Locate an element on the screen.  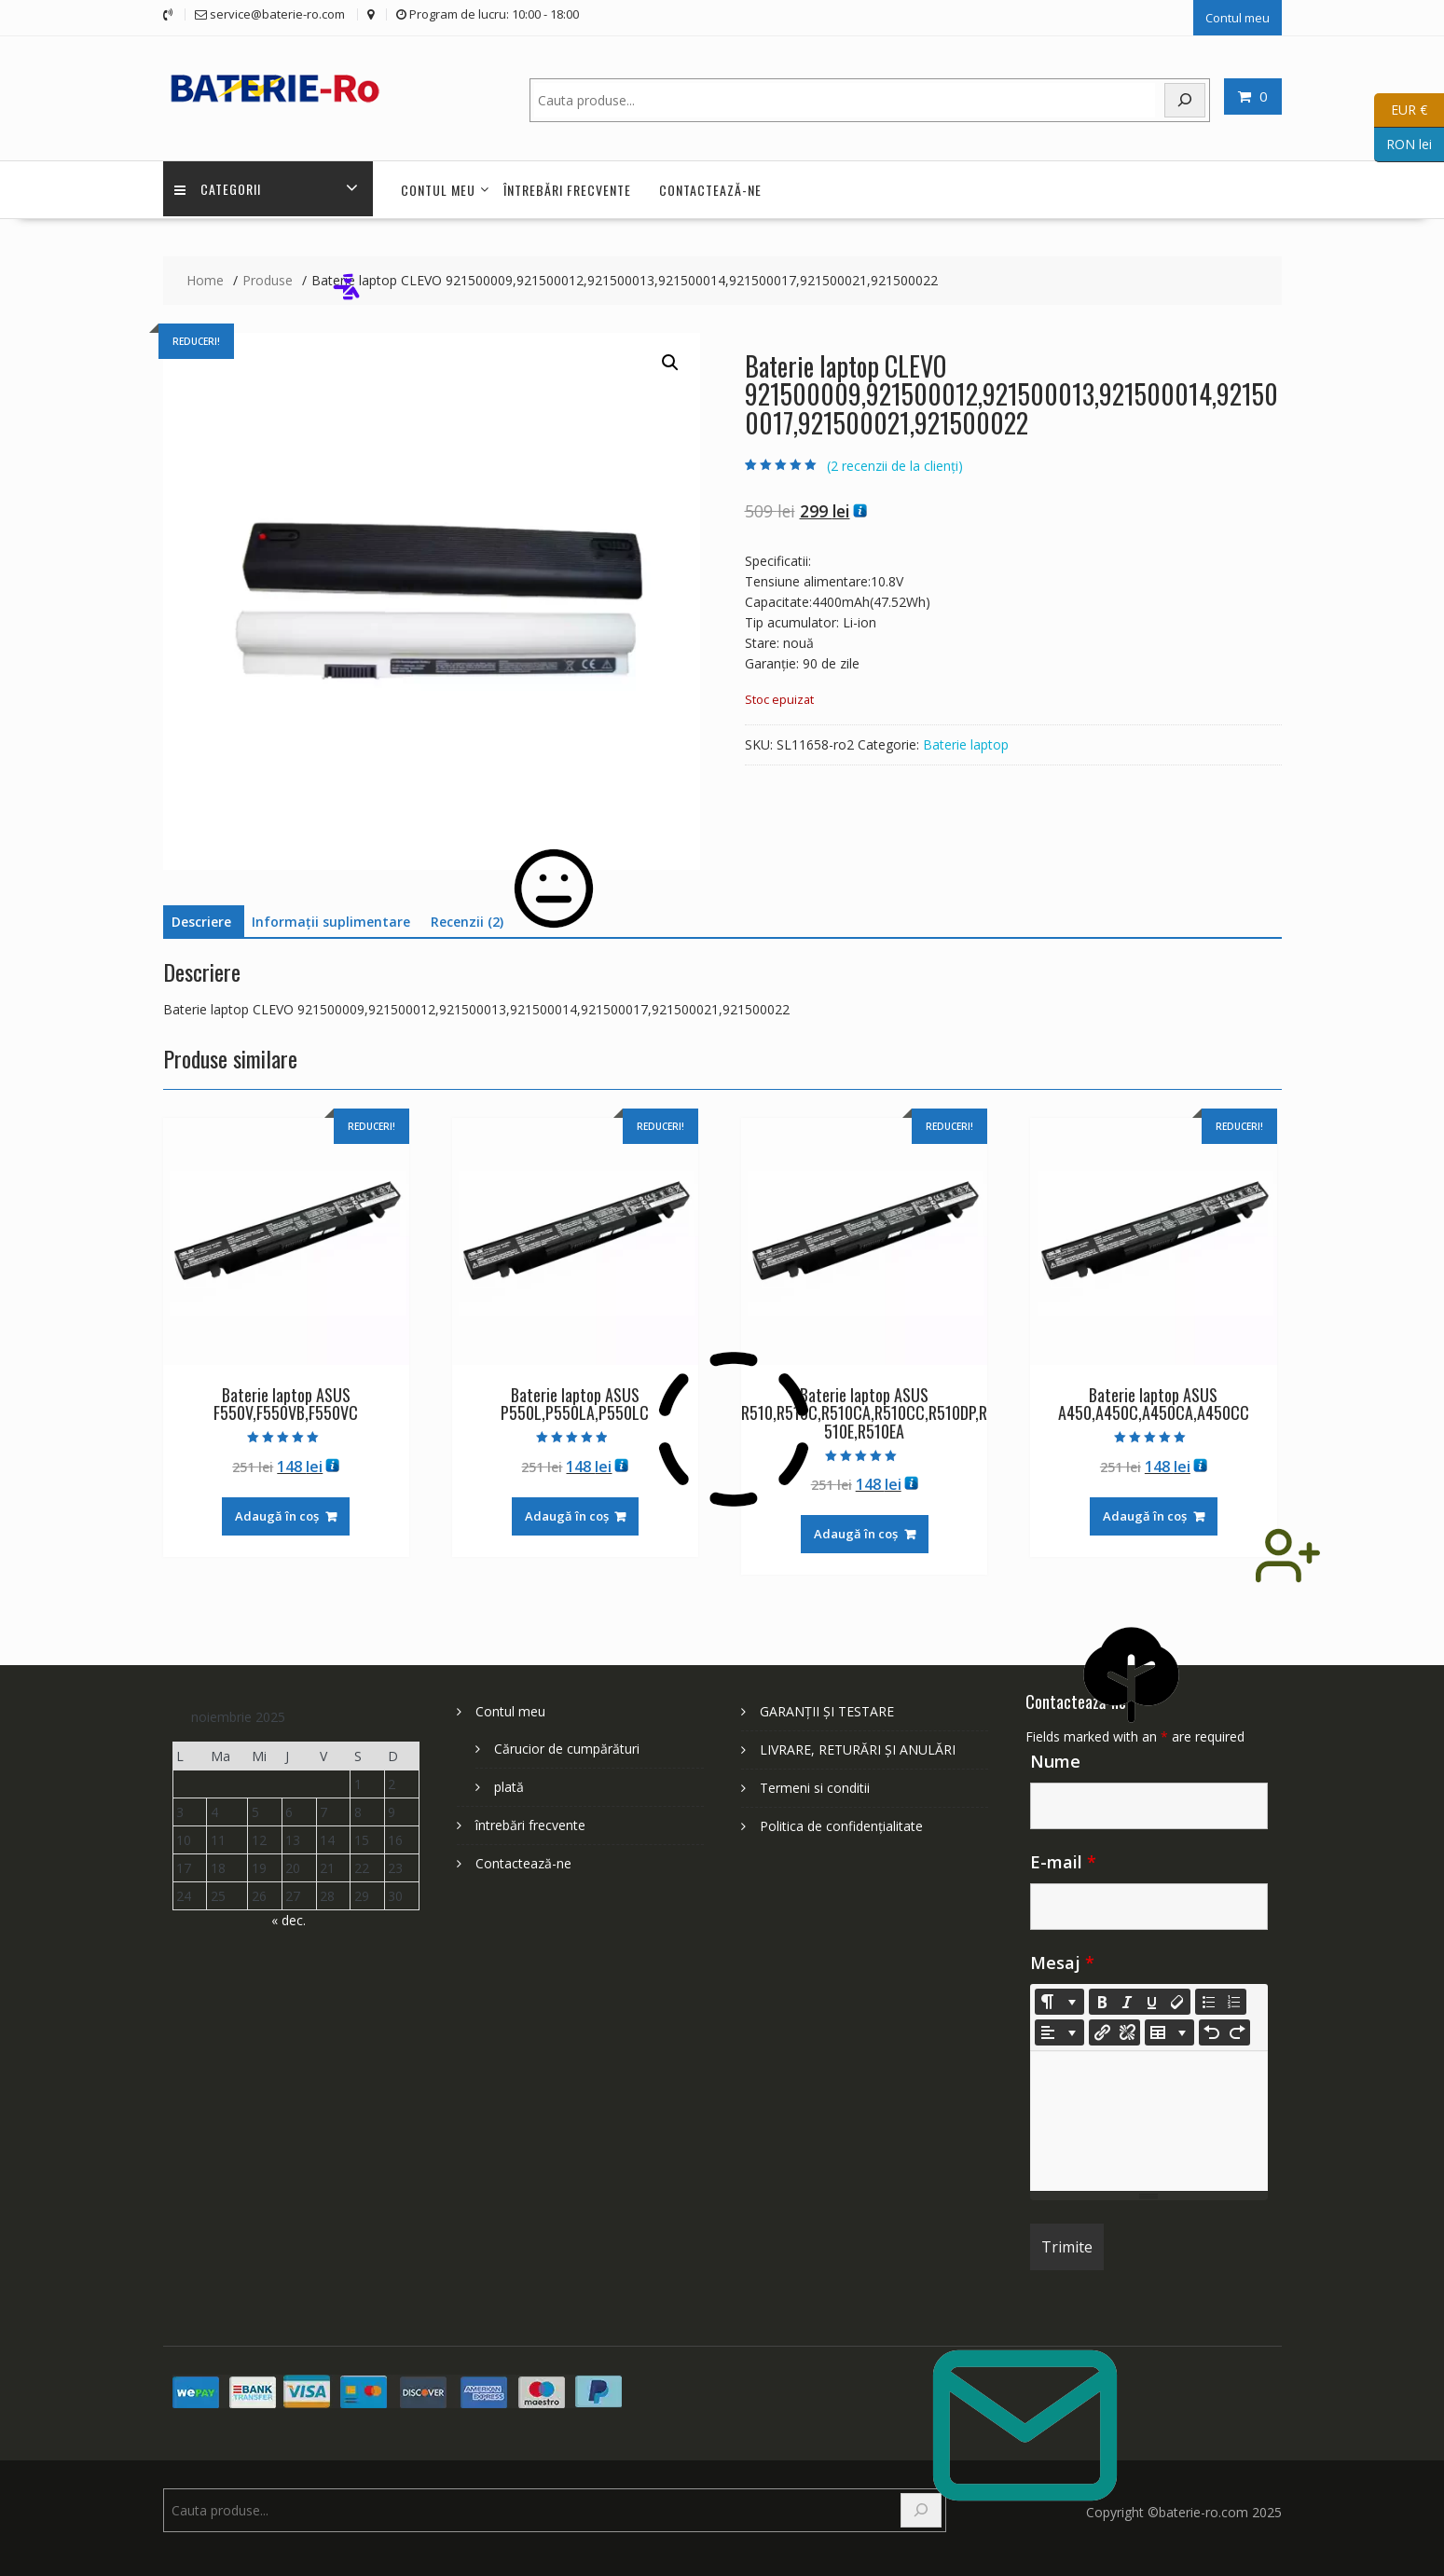
military or security personnel directing traffic is located at coordinates (346, 286).